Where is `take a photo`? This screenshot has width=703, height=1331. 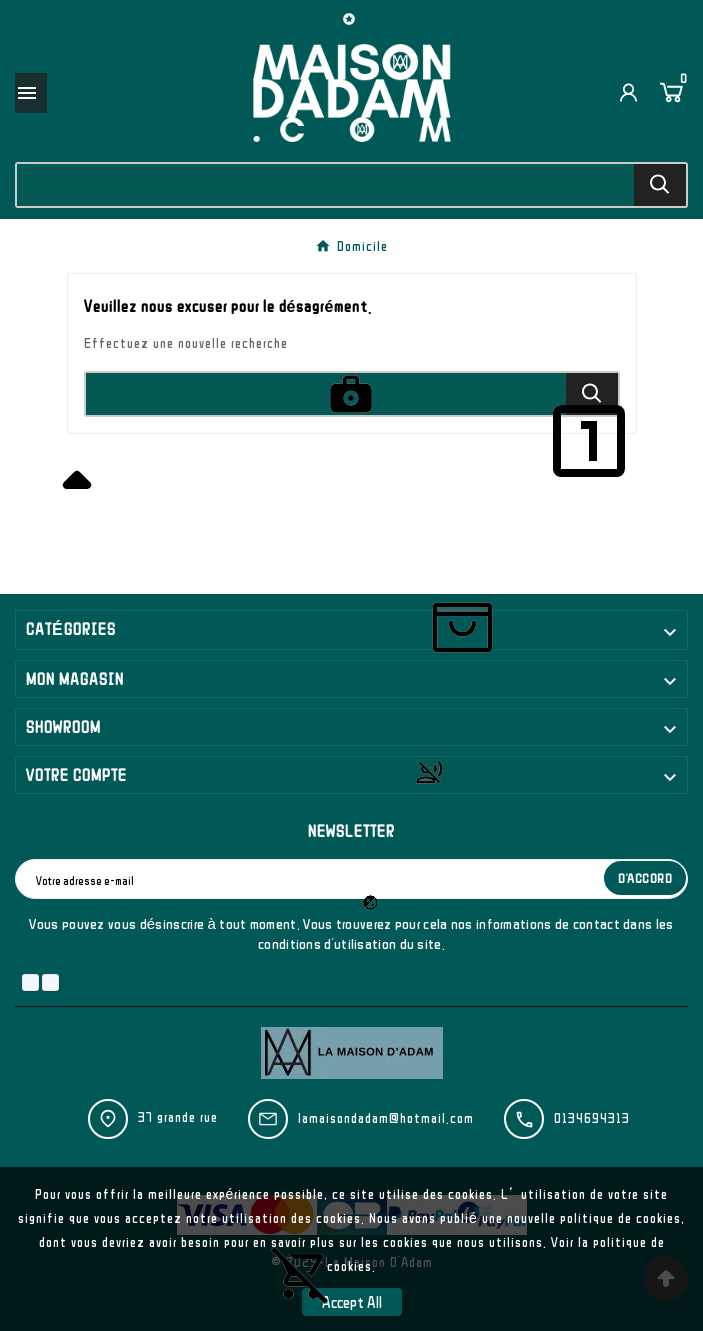
take a photo is located at coordinates (351, 394).